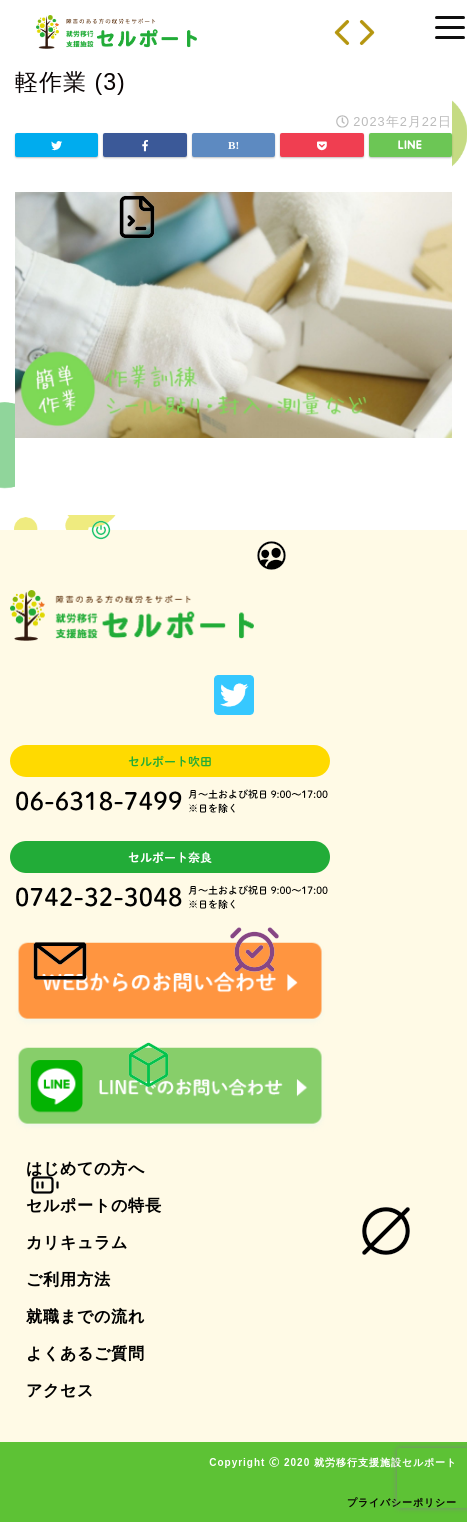  What do you see at coordinates (271, 555) in the screenshot?
I see `view group or team members` at bounding box center [271, 555].